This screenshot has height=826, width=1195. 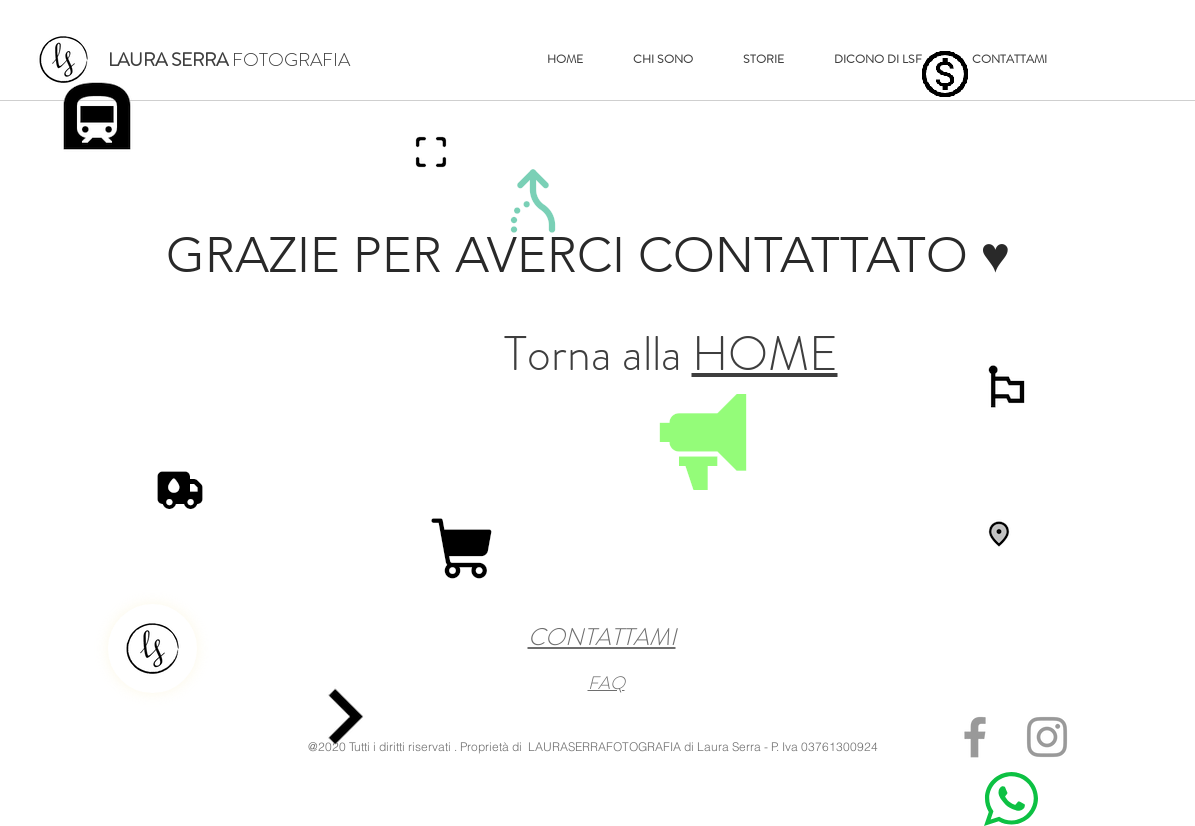 I want to click on view or select a location on the map, so click(x=999, y=534).